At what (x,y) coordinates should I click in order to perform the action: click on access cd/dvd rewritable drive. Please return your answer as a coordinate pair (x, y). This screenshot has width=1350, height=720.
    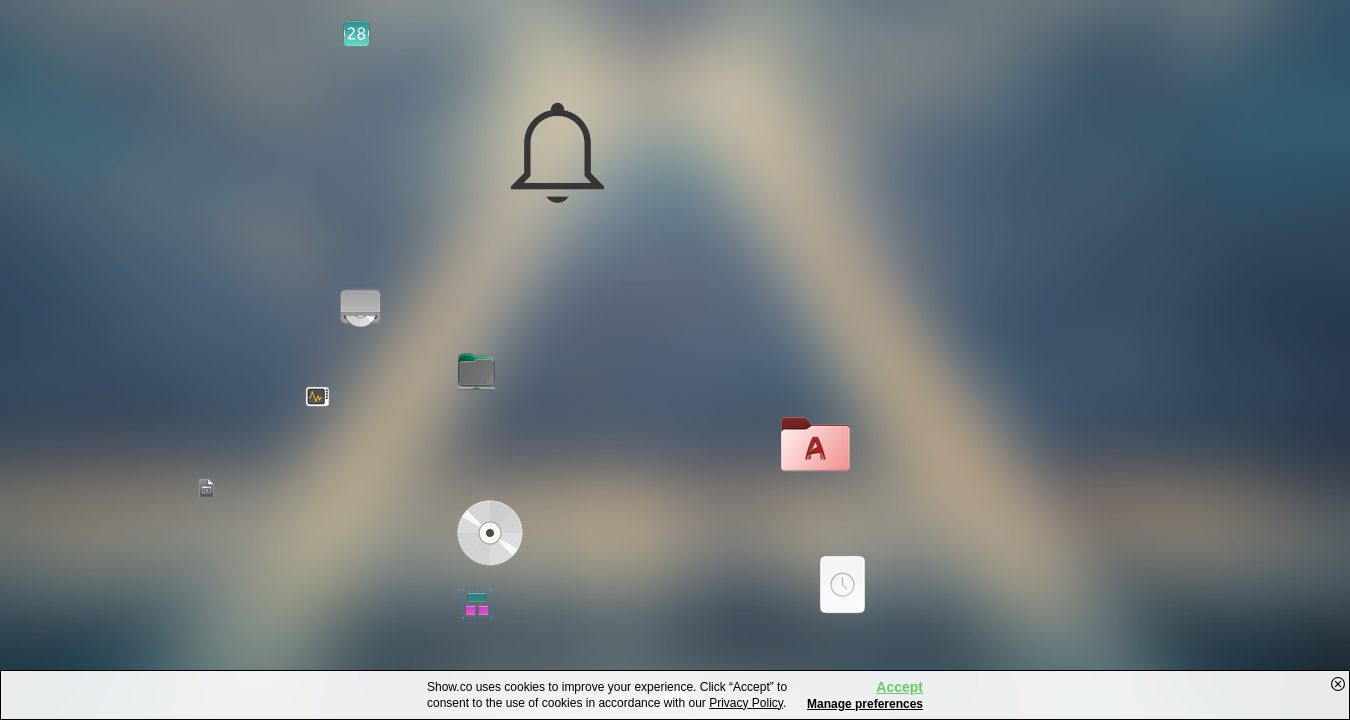
    Looking at the image, I should click on (490, 533).